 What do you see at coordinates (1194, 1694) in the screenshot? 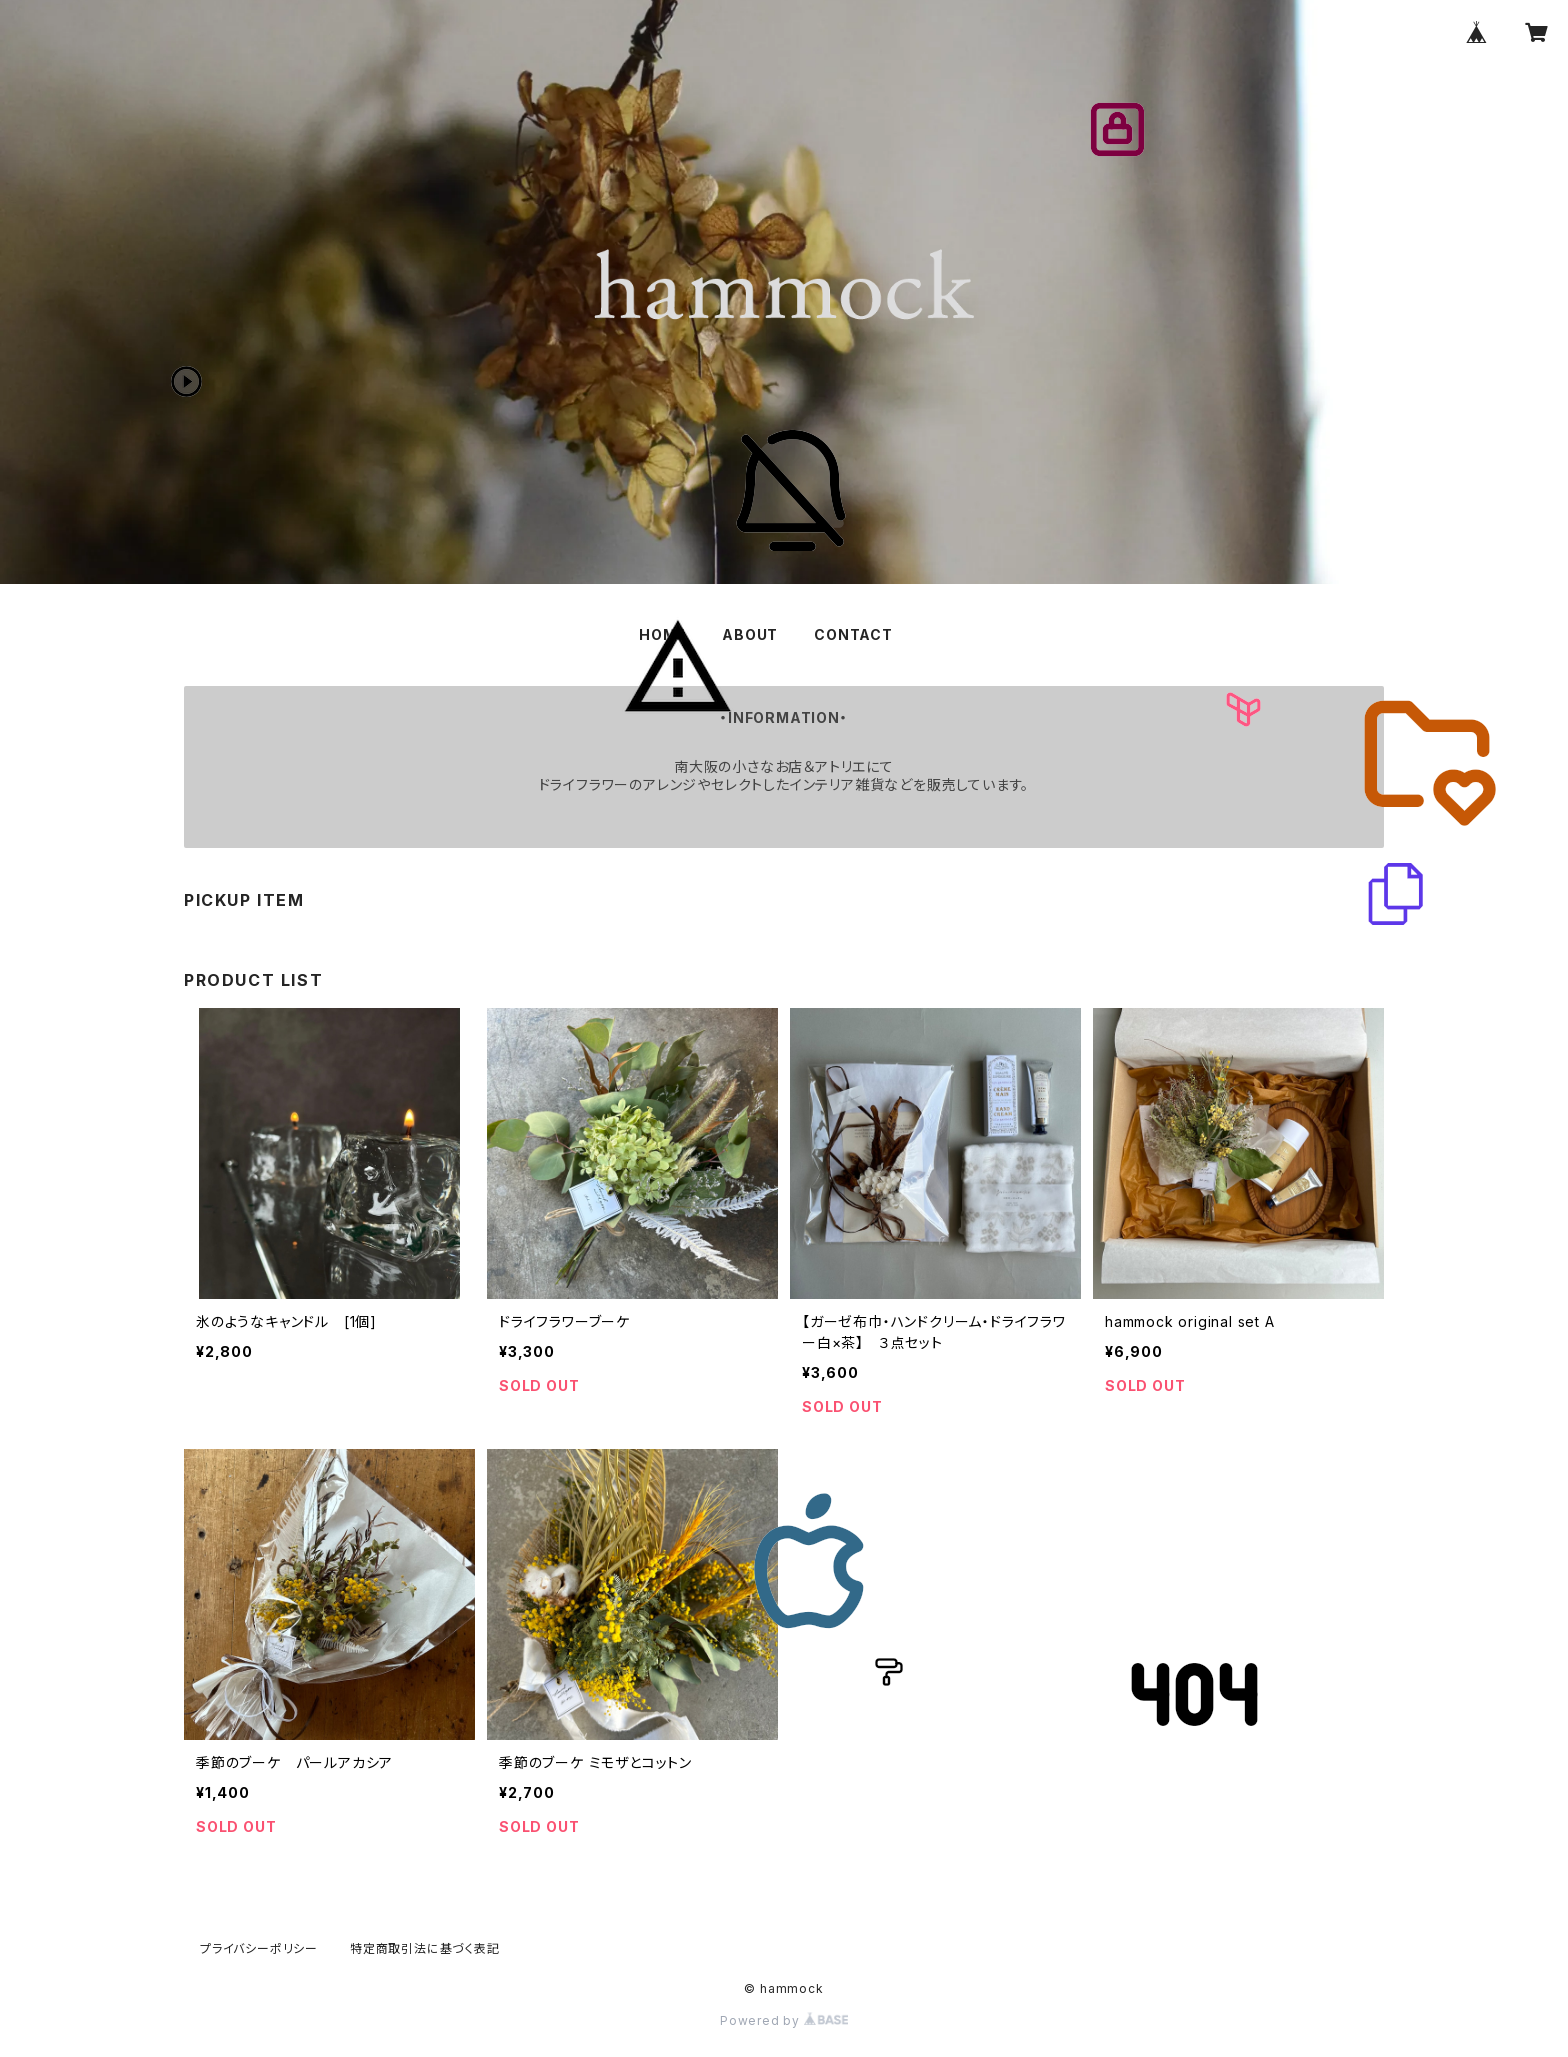
I see `indicates page not found error` at bounding box center [1194, 1694].